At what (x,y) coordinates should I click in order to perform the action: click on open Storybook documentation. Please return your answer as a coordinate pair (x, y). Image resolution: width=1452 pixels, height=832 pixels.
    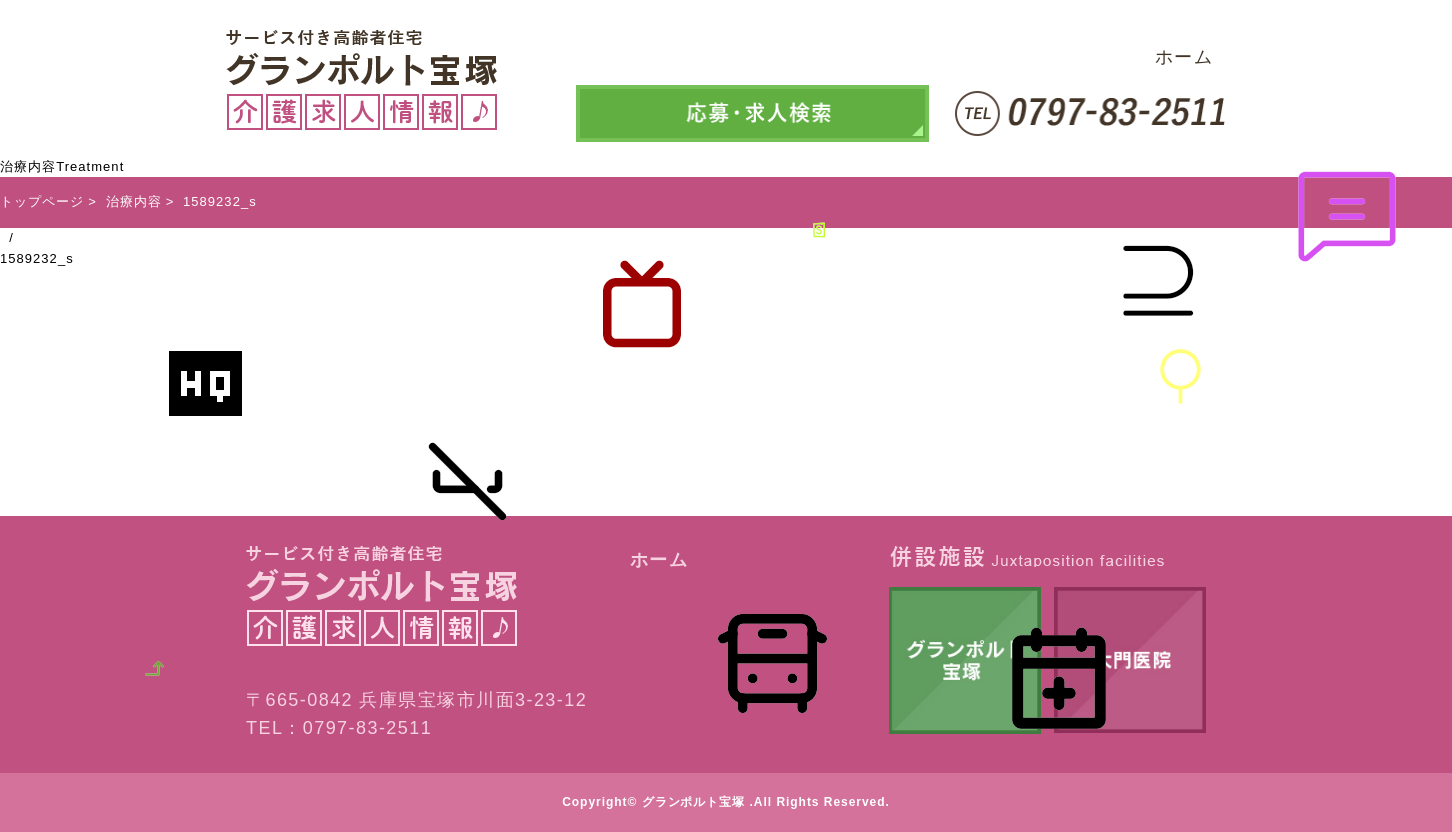
    Looking at the image, I should click on (819, 230).